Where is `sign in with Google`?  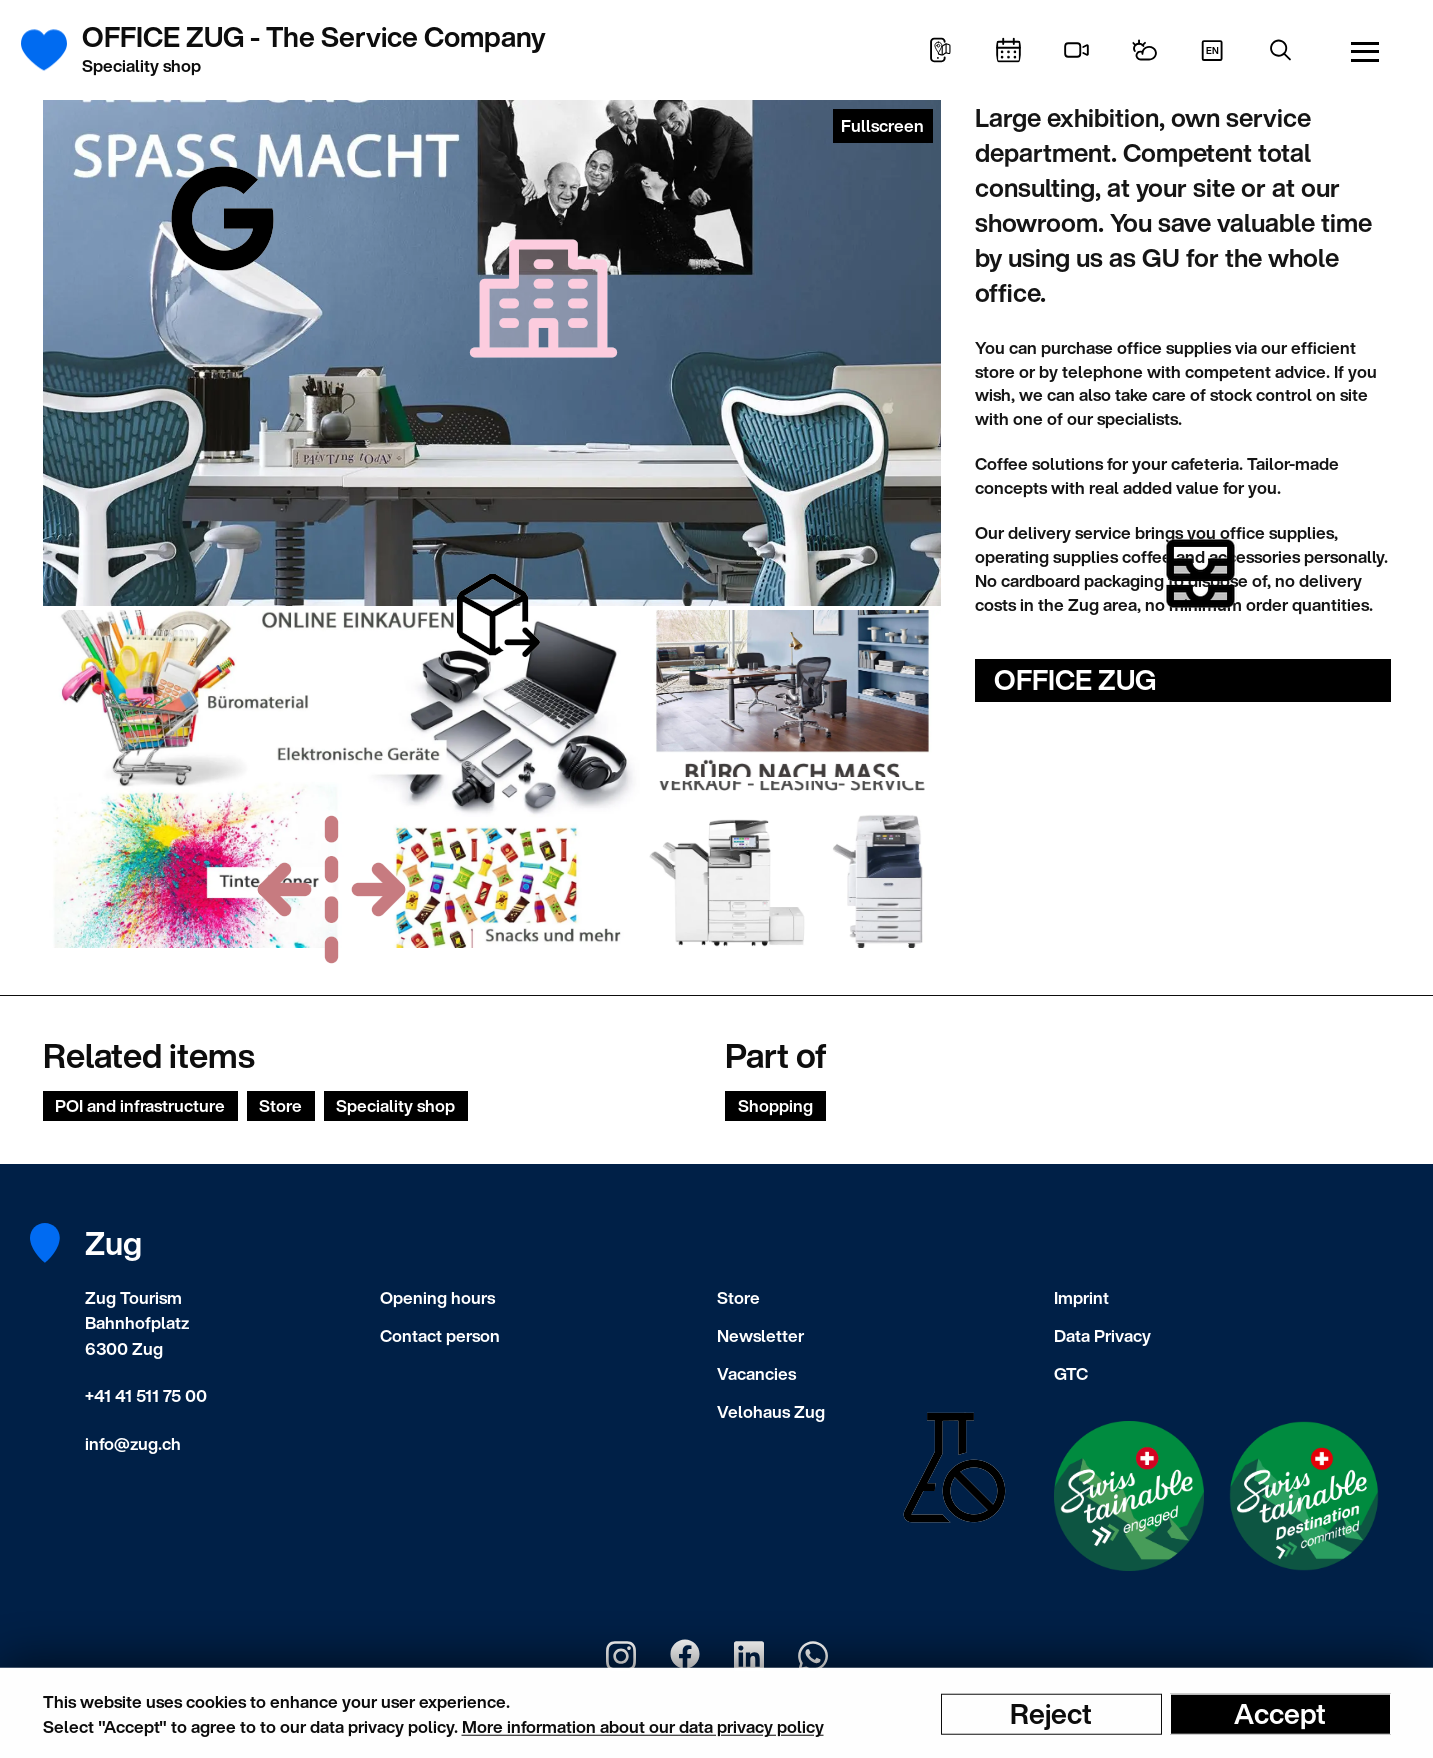 sign in with Google is located at coordinates (222, 218).